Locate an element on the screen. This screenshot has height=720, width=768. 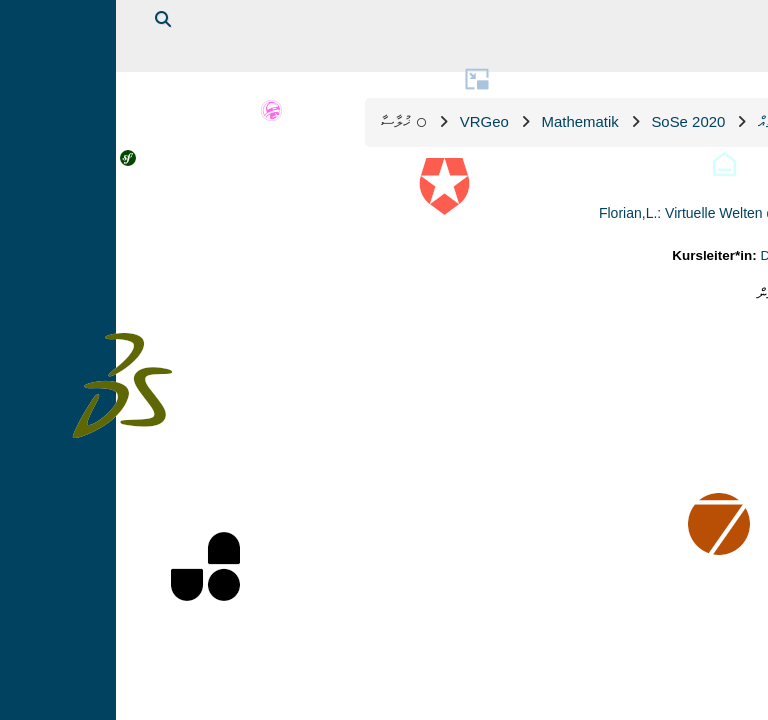
Framework7 mobile framework logo is located at coordinates (719, 524).